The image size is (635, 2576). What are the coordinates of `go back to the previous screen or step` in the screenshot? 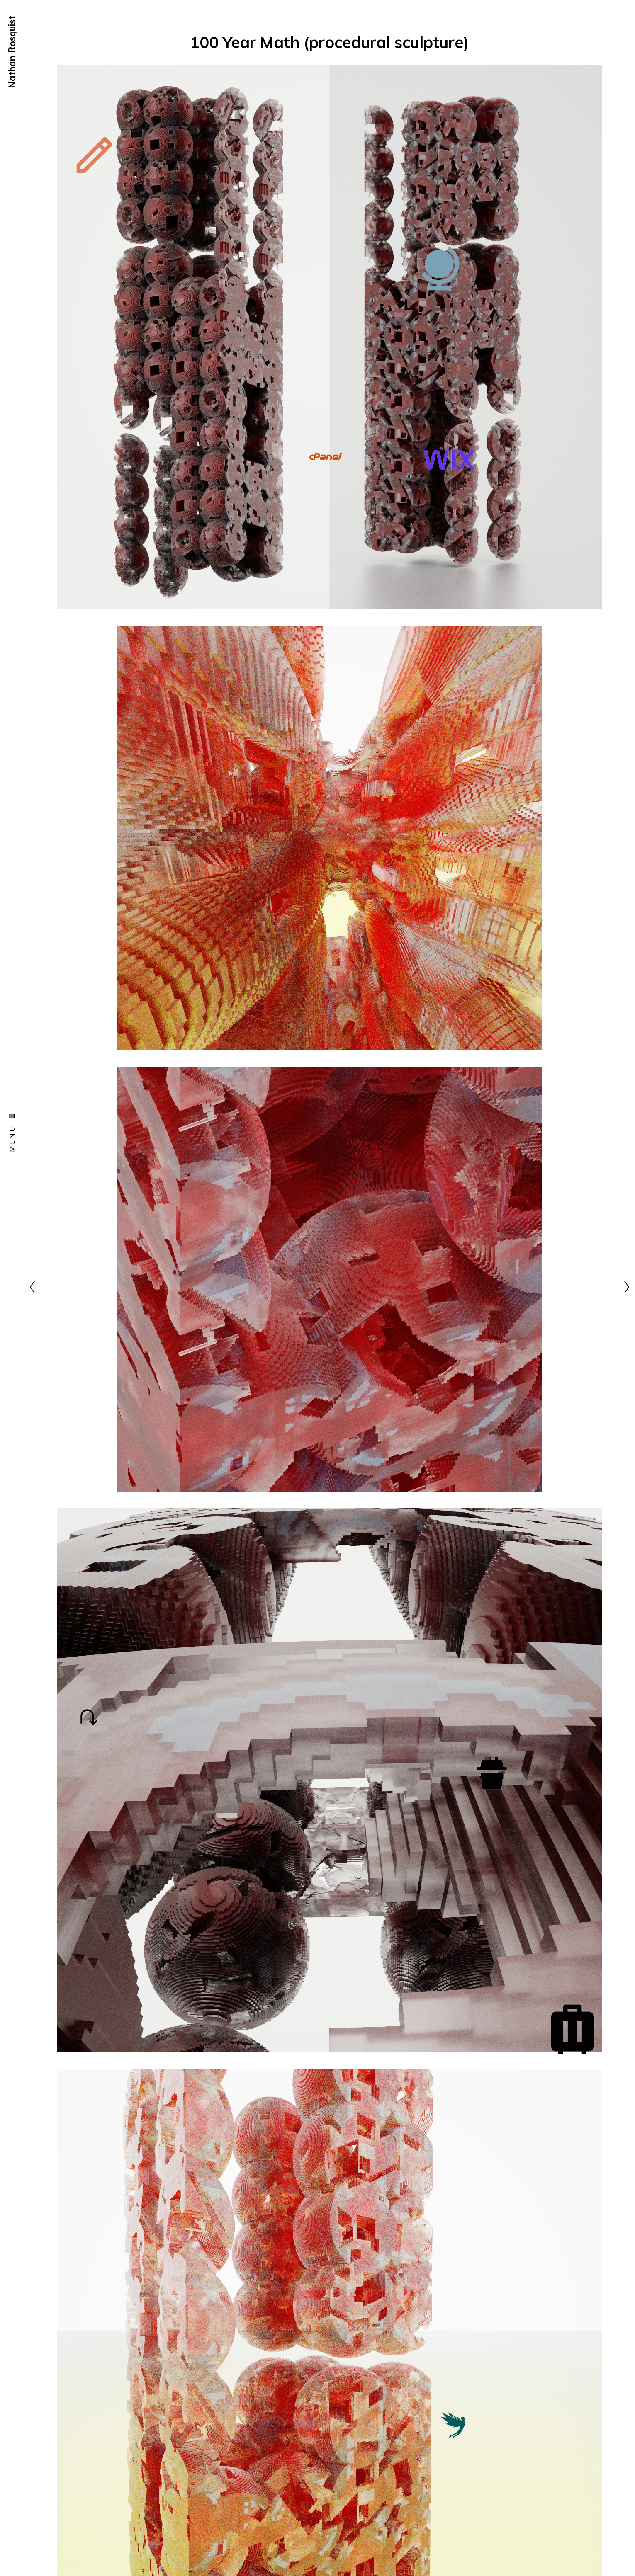 It's located at (88, 1717).